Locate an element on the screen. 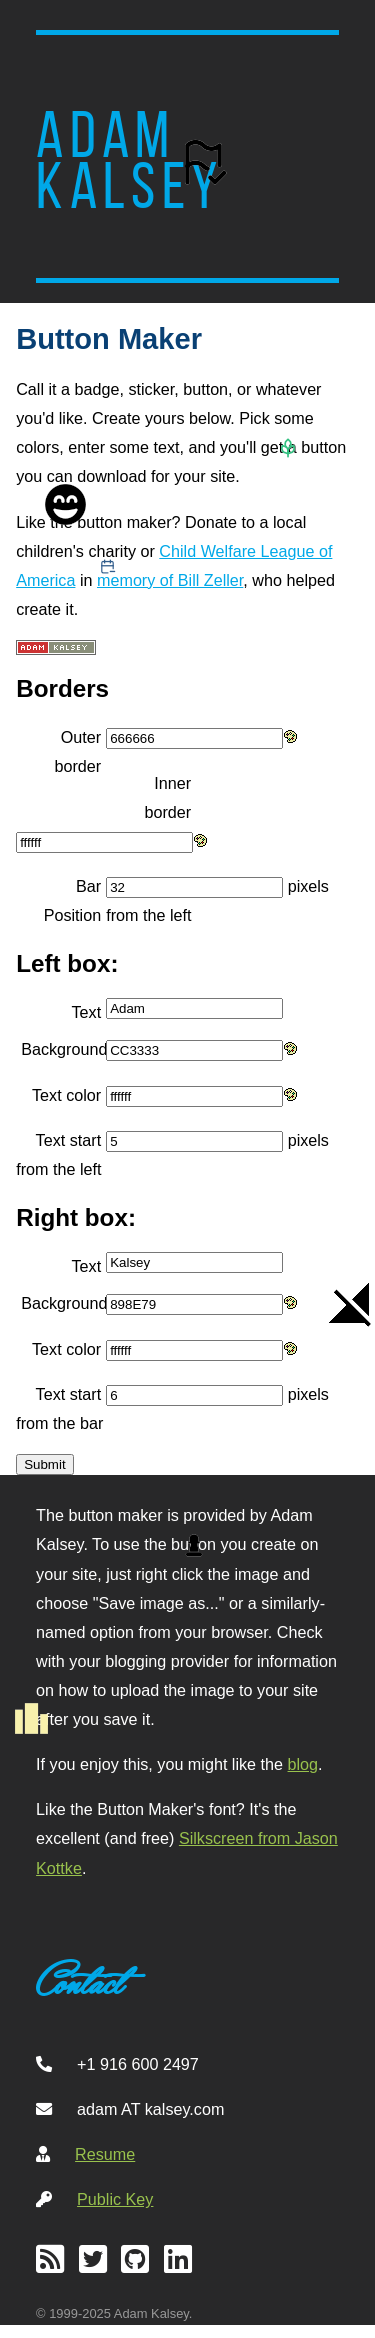  remove an event from your calendar is located at coordinates (107, 566).